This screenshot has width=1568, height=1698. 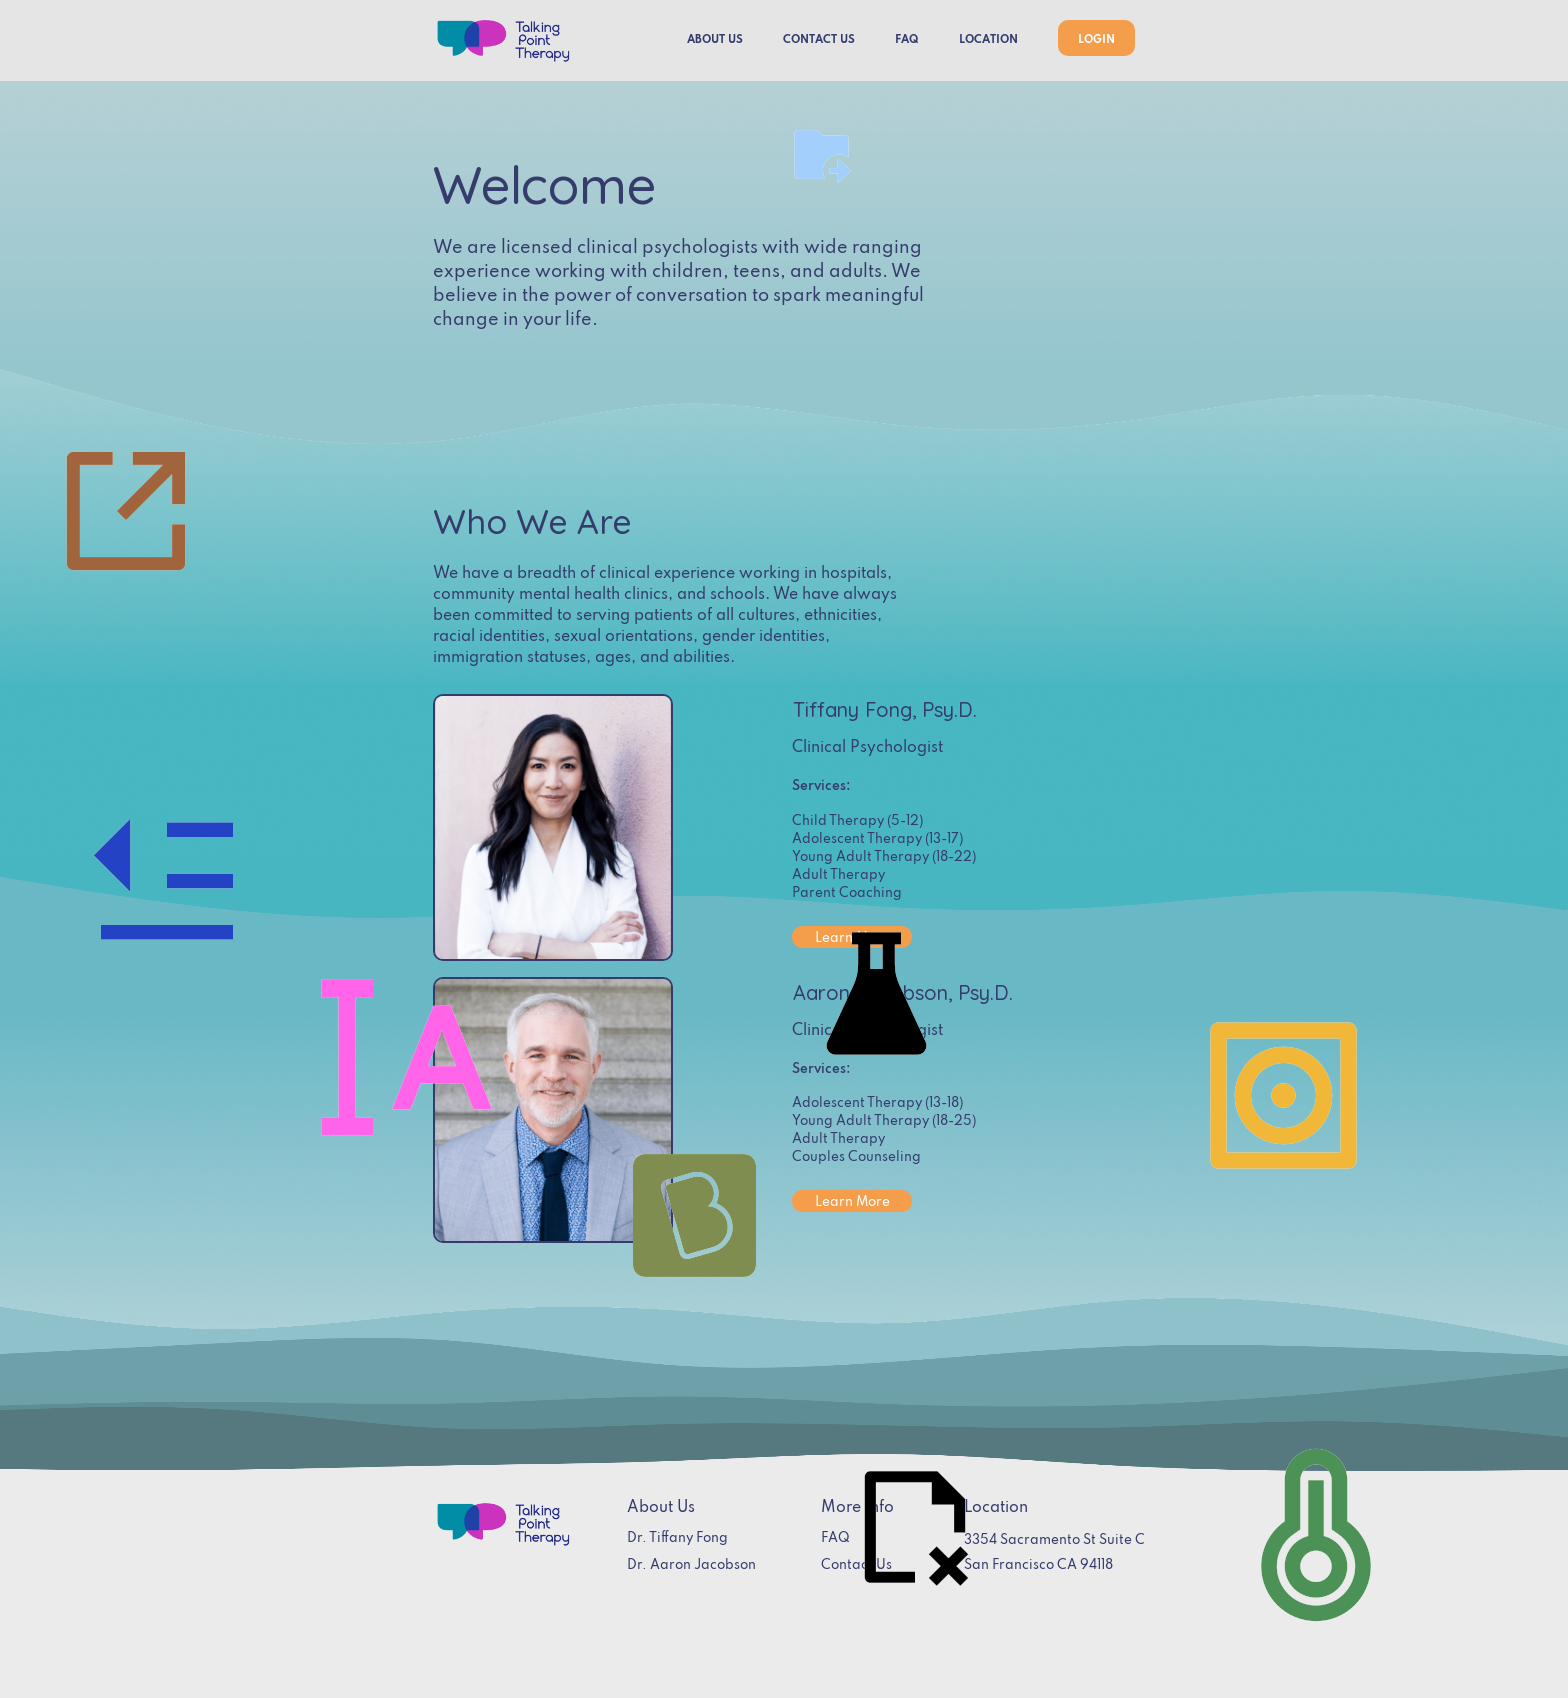 I want to click on open link in a new window or tab, so click(x=126, y=511).